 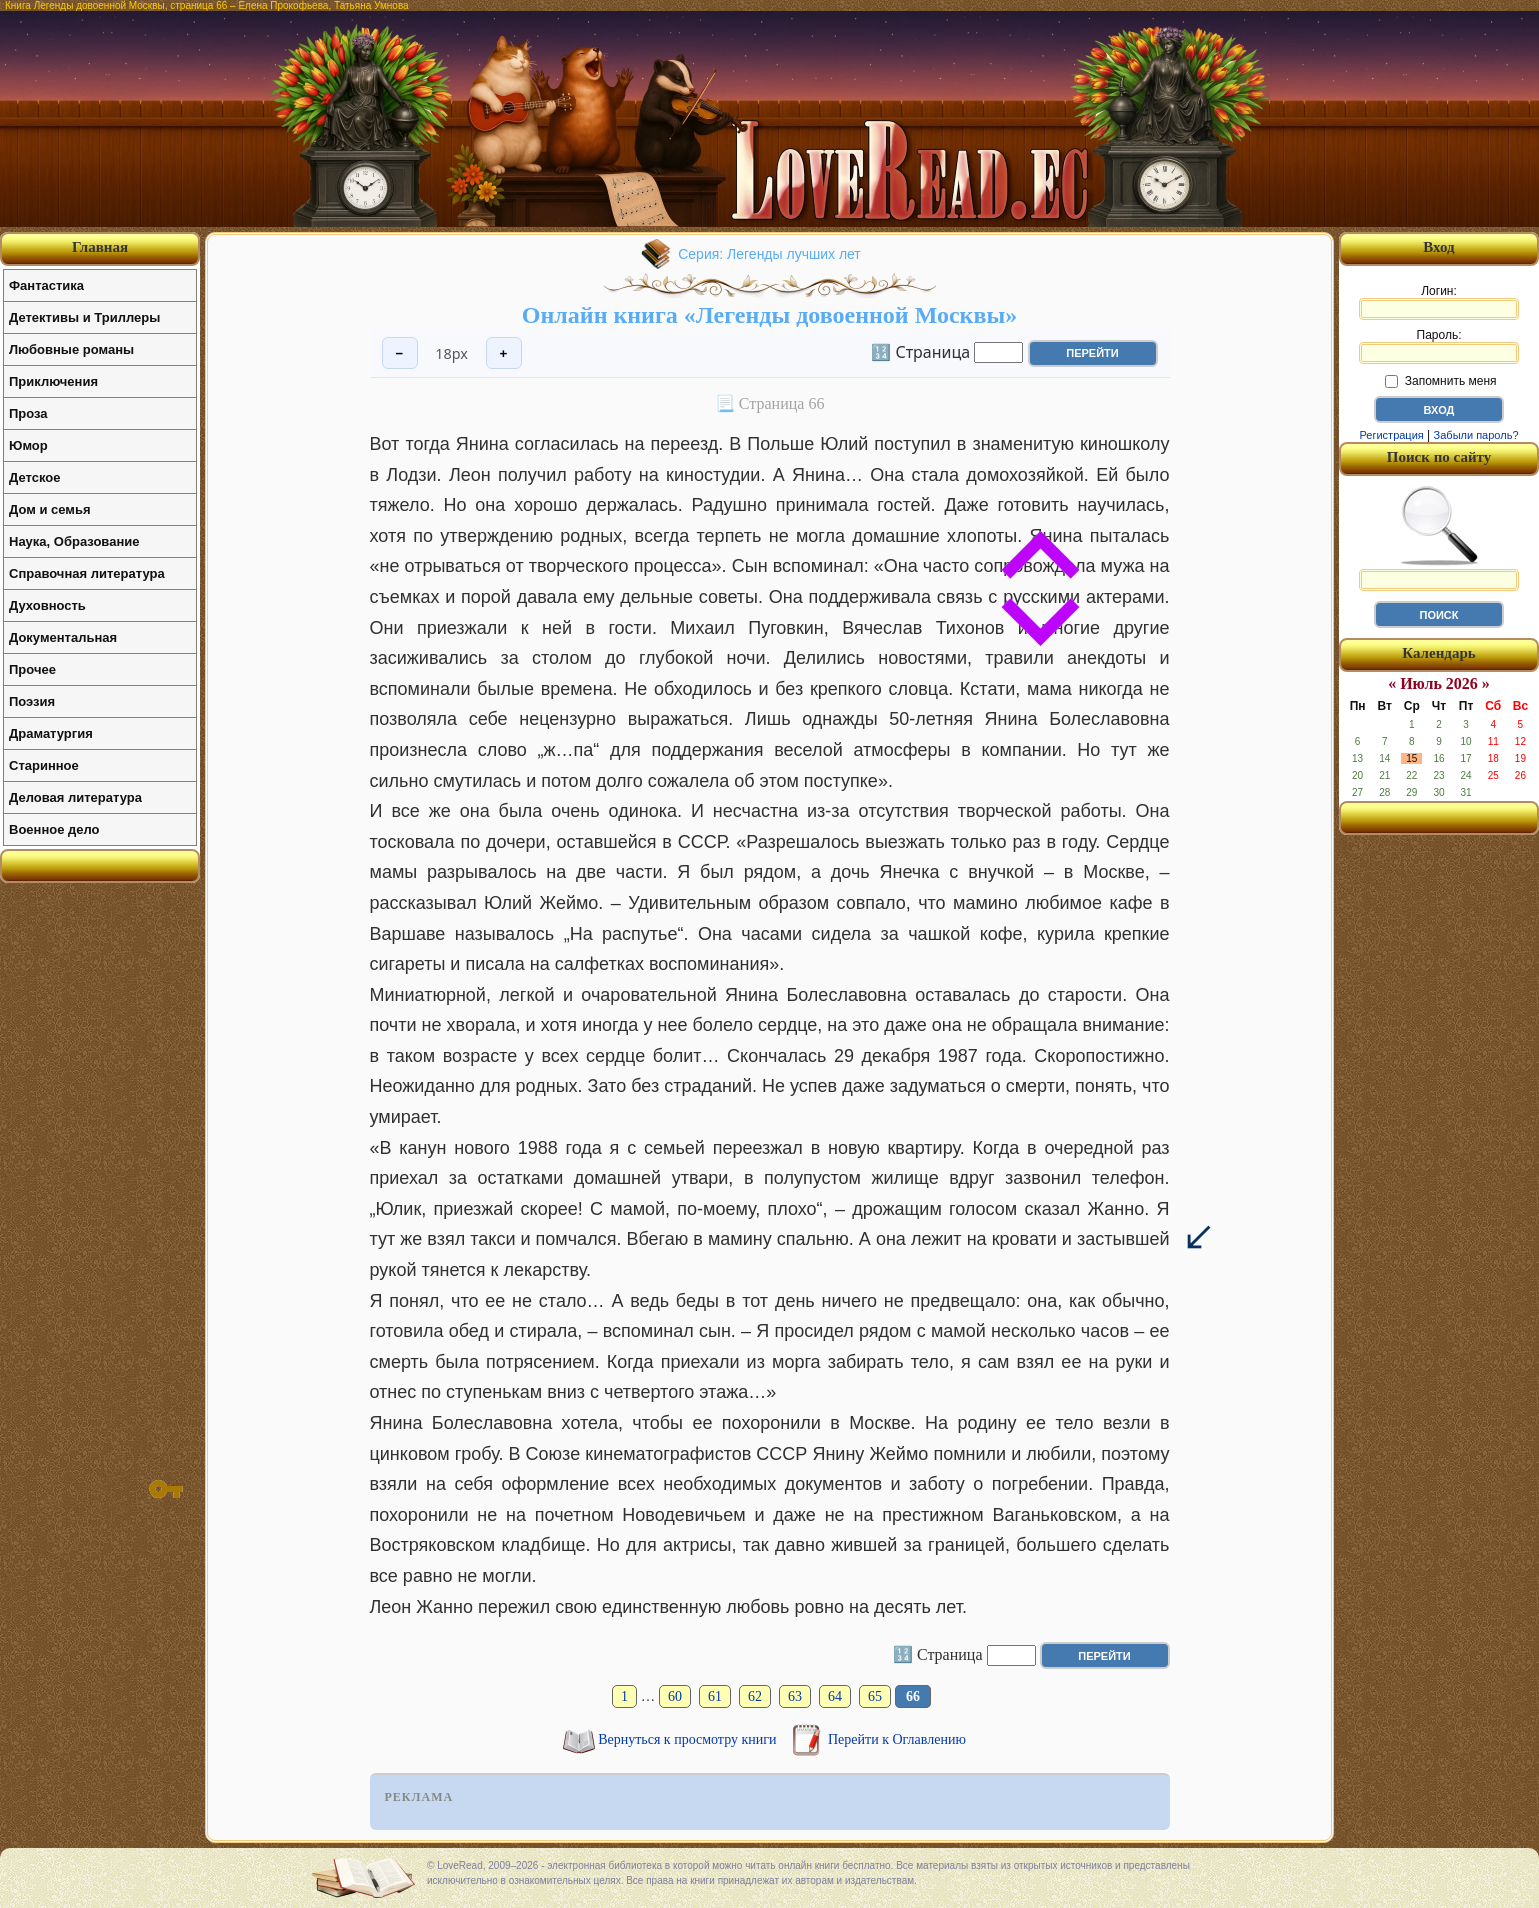 I want to click on navigate back and down in a hierarchy, so click(x=1198, y=1237).